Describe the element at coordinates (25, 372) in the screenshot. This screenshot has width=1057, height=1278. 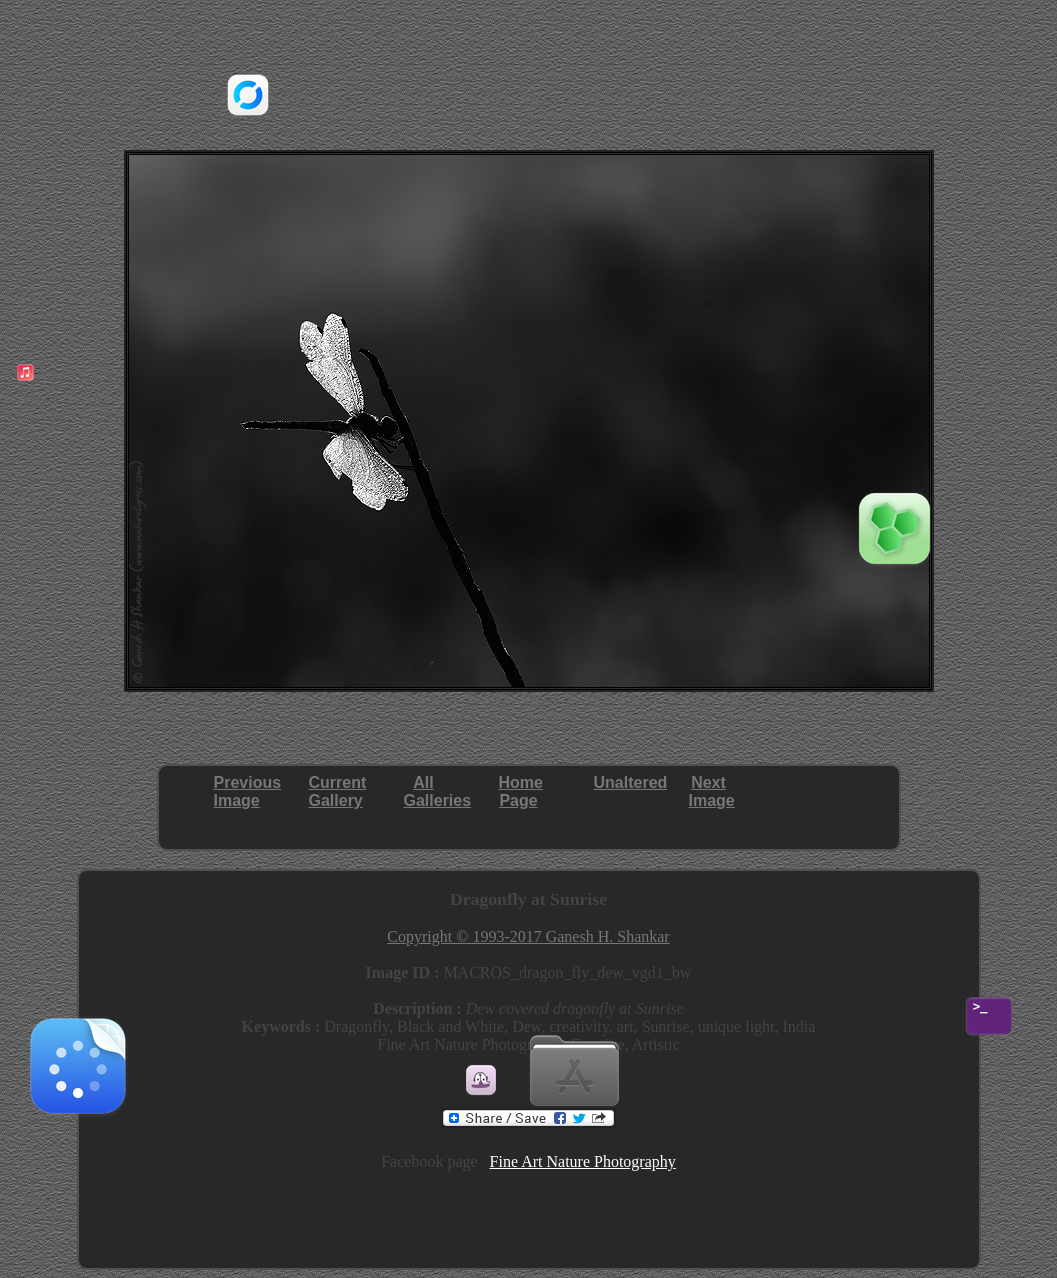
I see `open the gnome music app` at that location.